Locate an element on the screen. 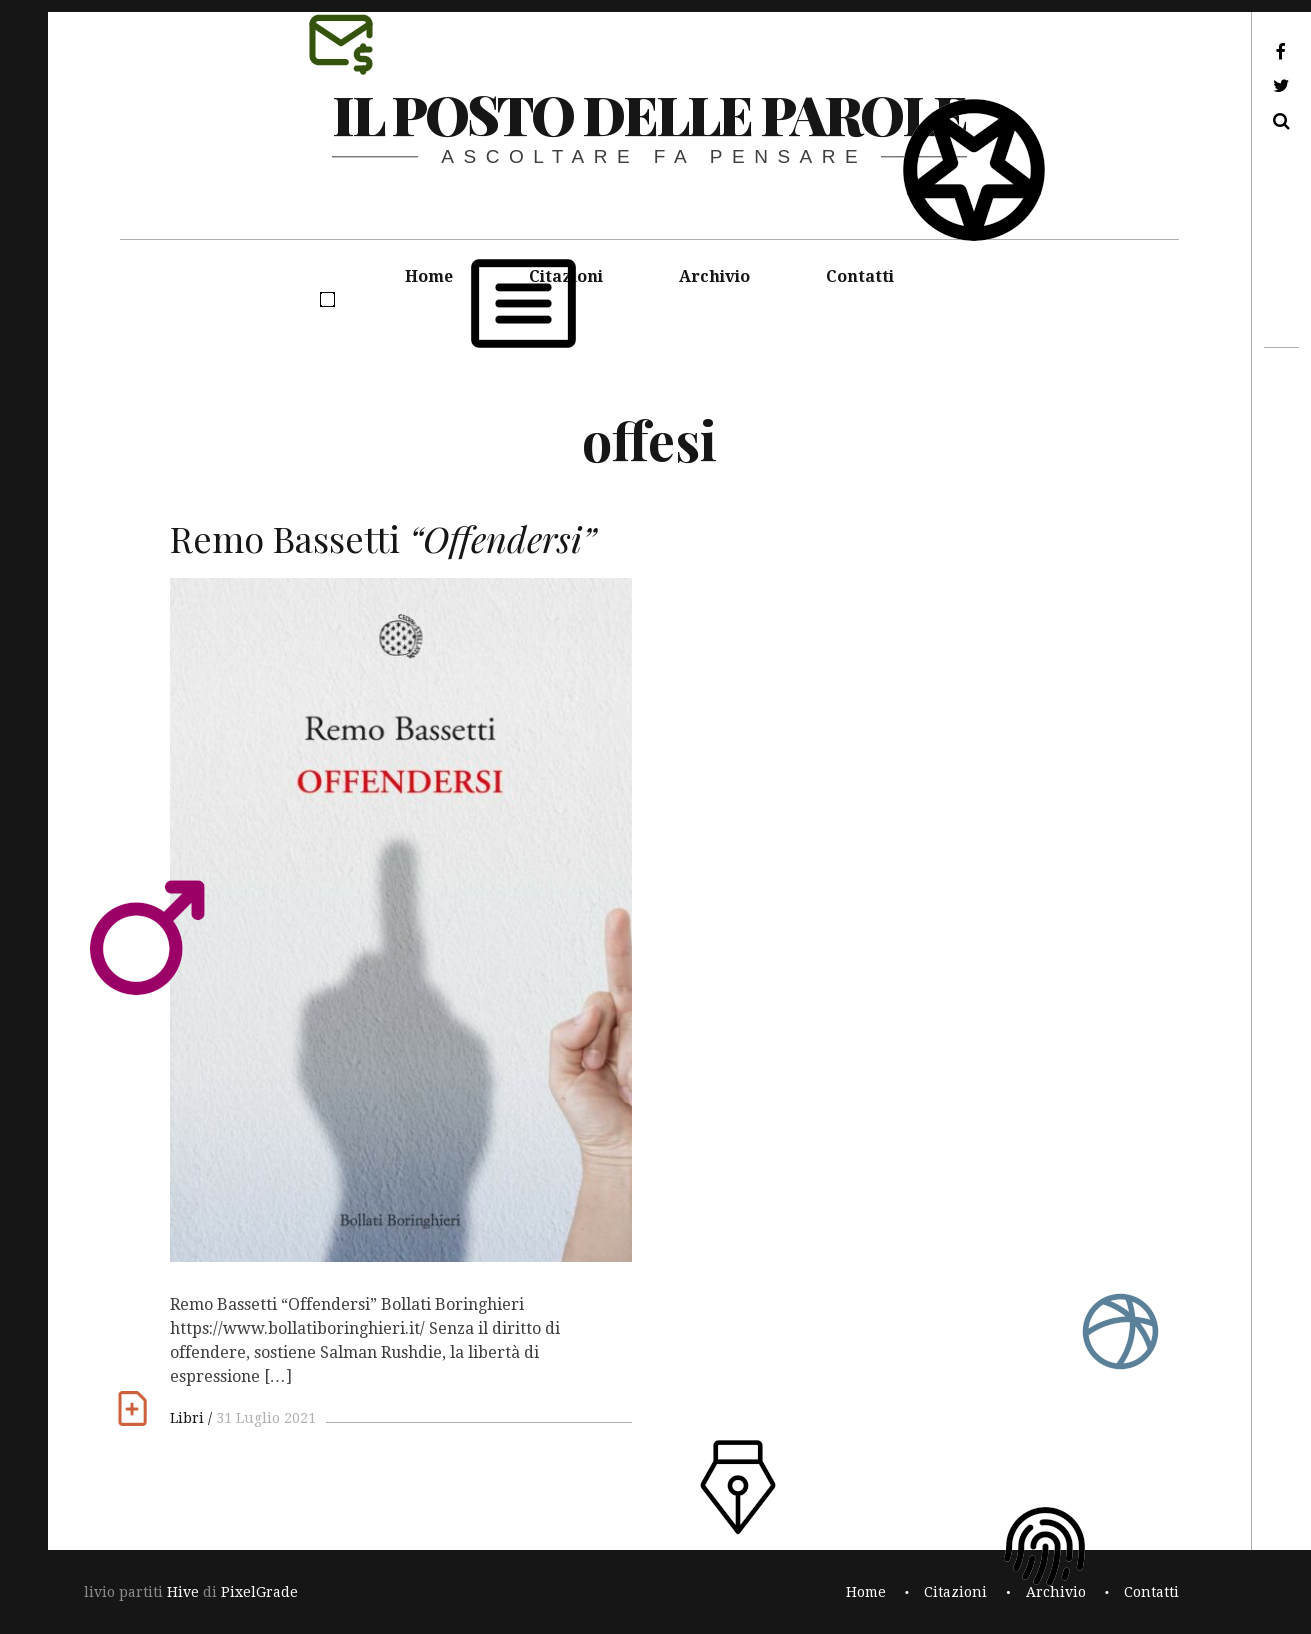 The height and width of the screenshot is (1634, 1311). access occult or mystical themed content is located at coordinates (974, 170).